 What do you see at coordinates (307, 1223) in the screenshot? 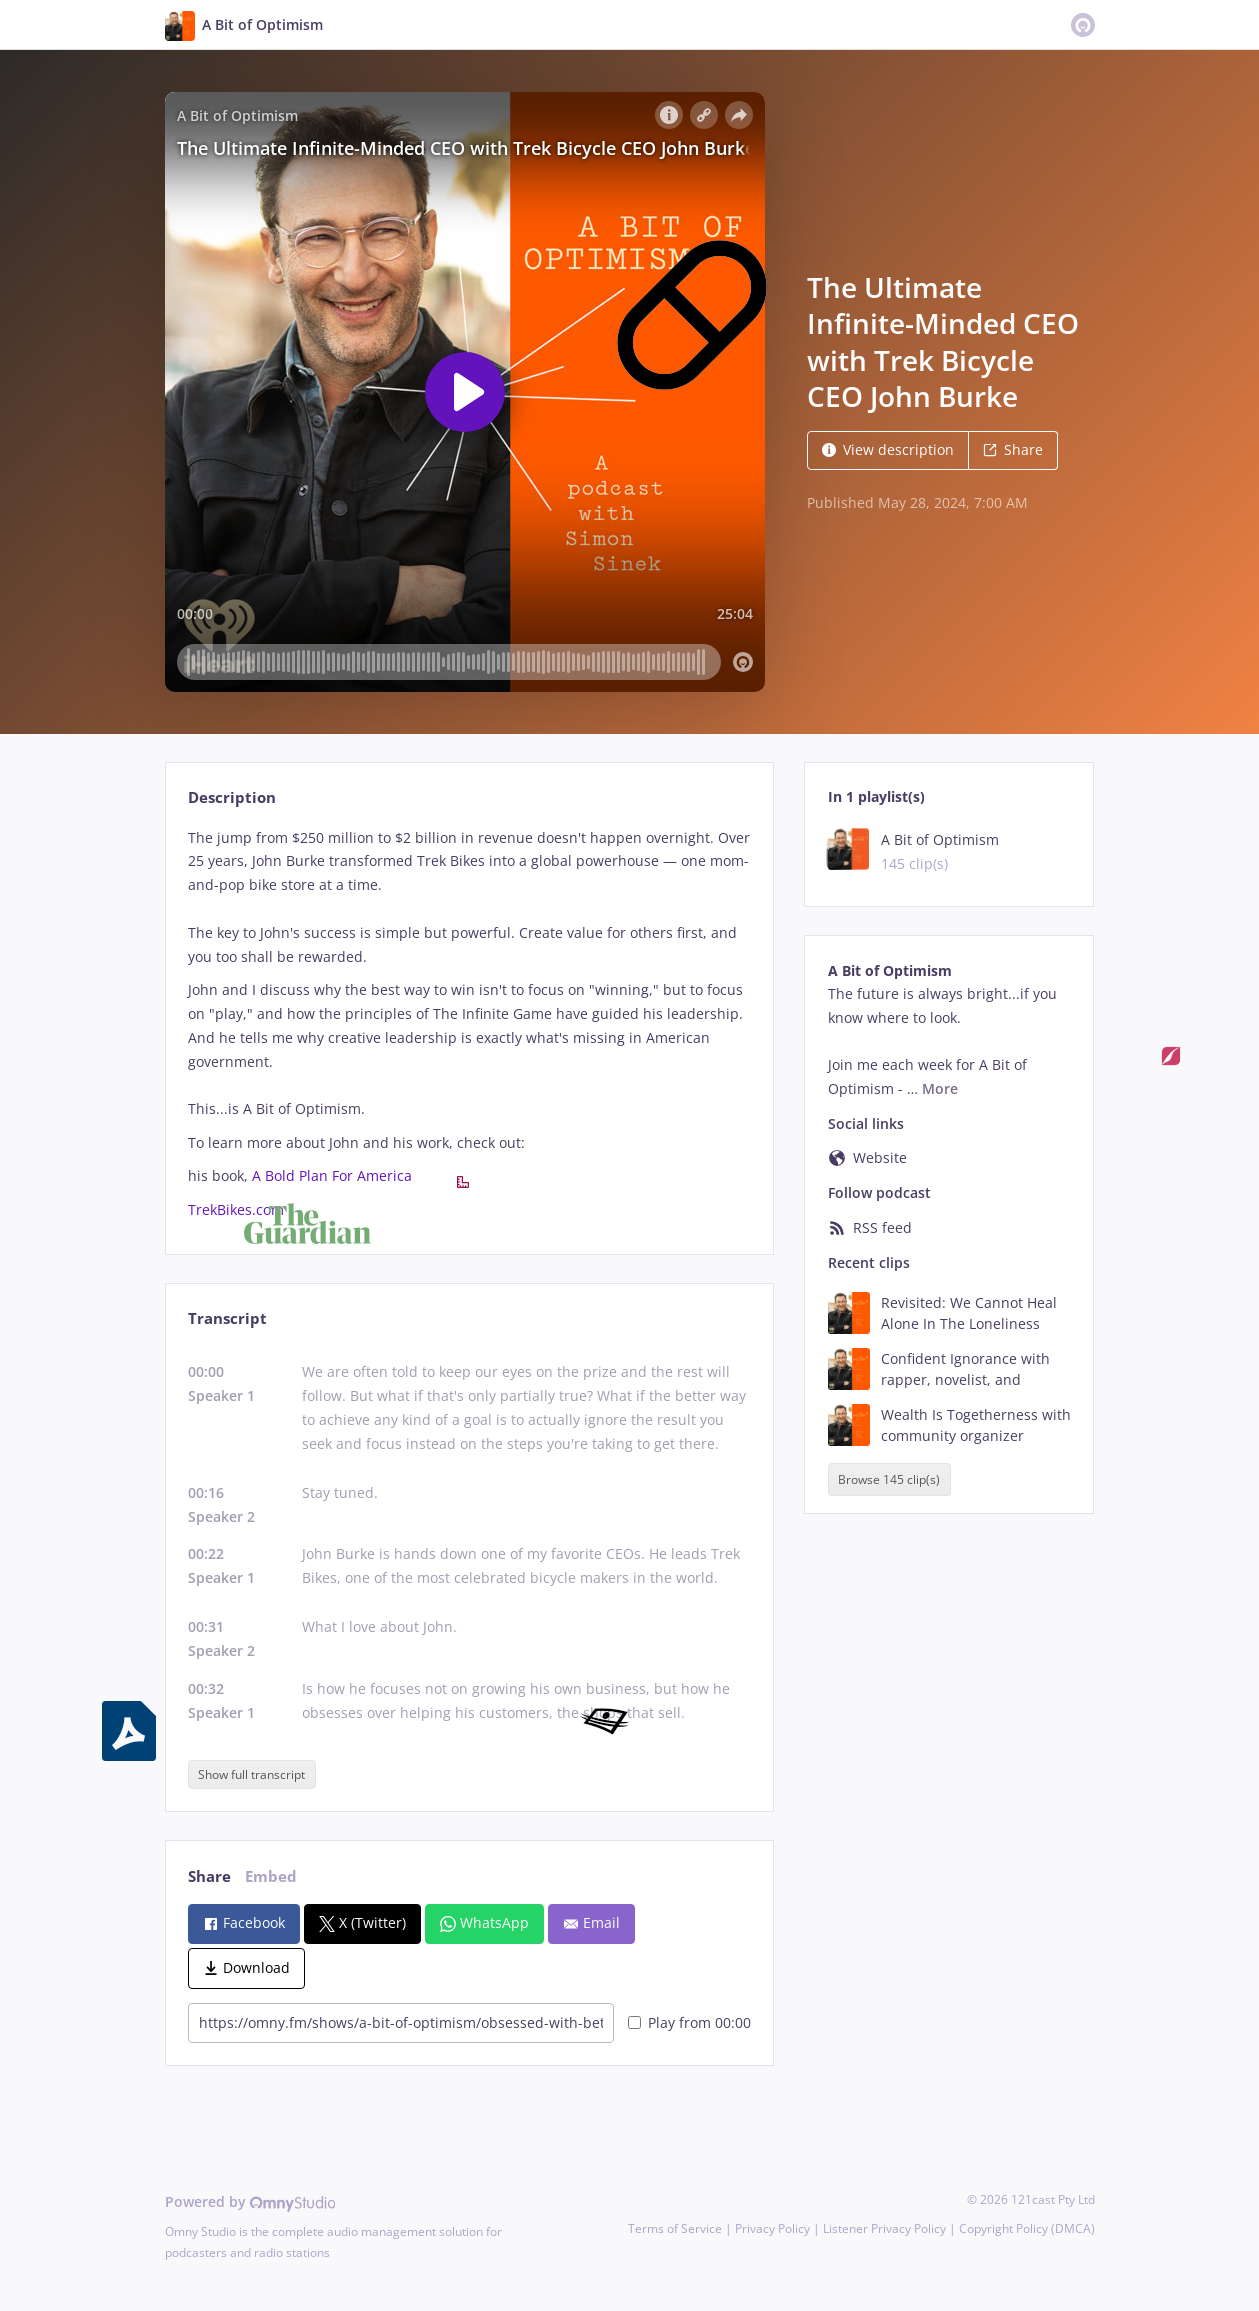
I see `open The Guardian news app` at bounding box center [307, 1223].